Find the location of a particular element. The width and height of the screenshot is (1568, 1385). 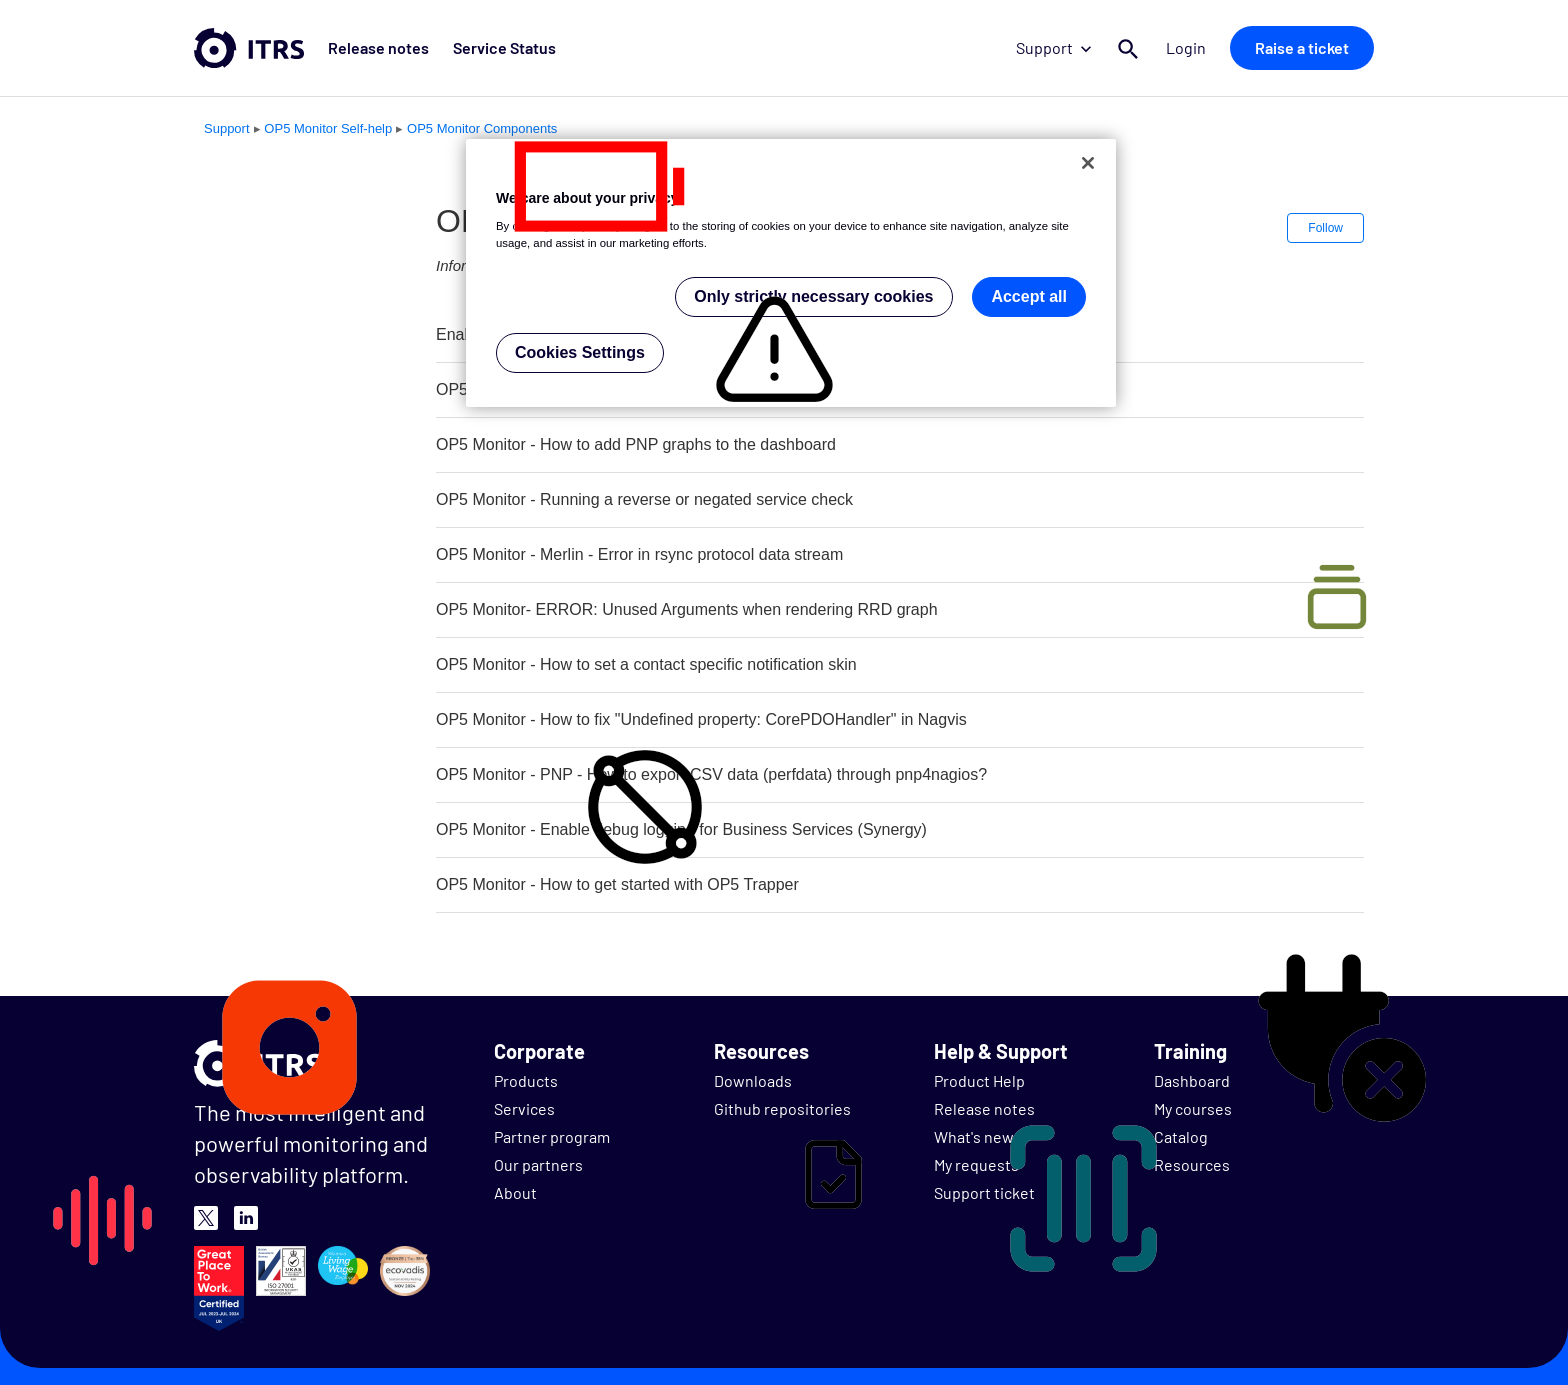

scan a barcode is located at coordinates (1083, 1198).